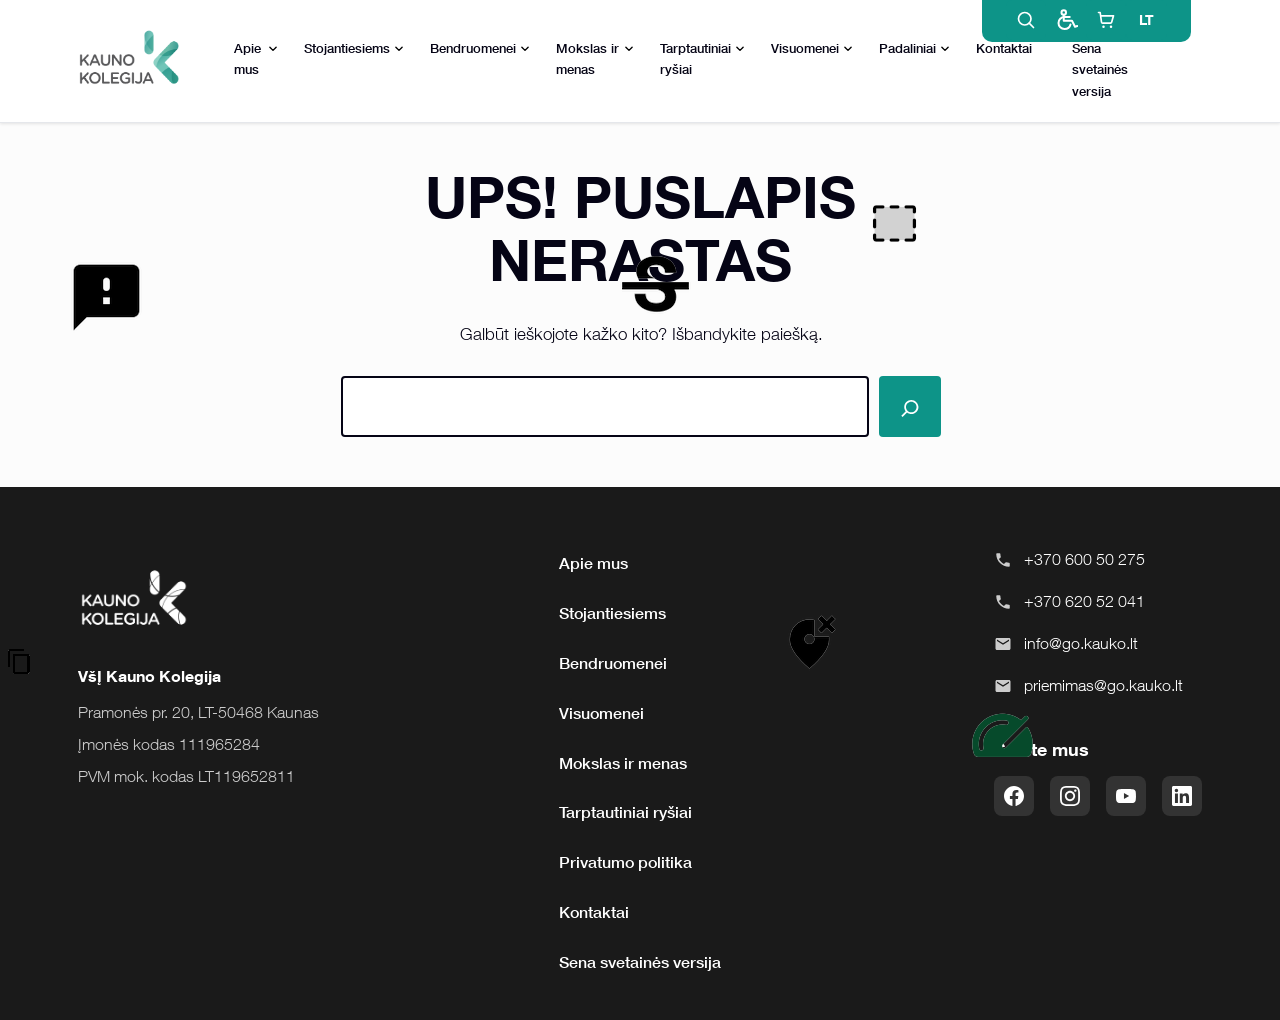 The width and height of the screenshot is (1280, 1020). What do you see at coordinates (106, 297) in the screenshot?
I see `message failed to send` at bounding box center [106, 297].